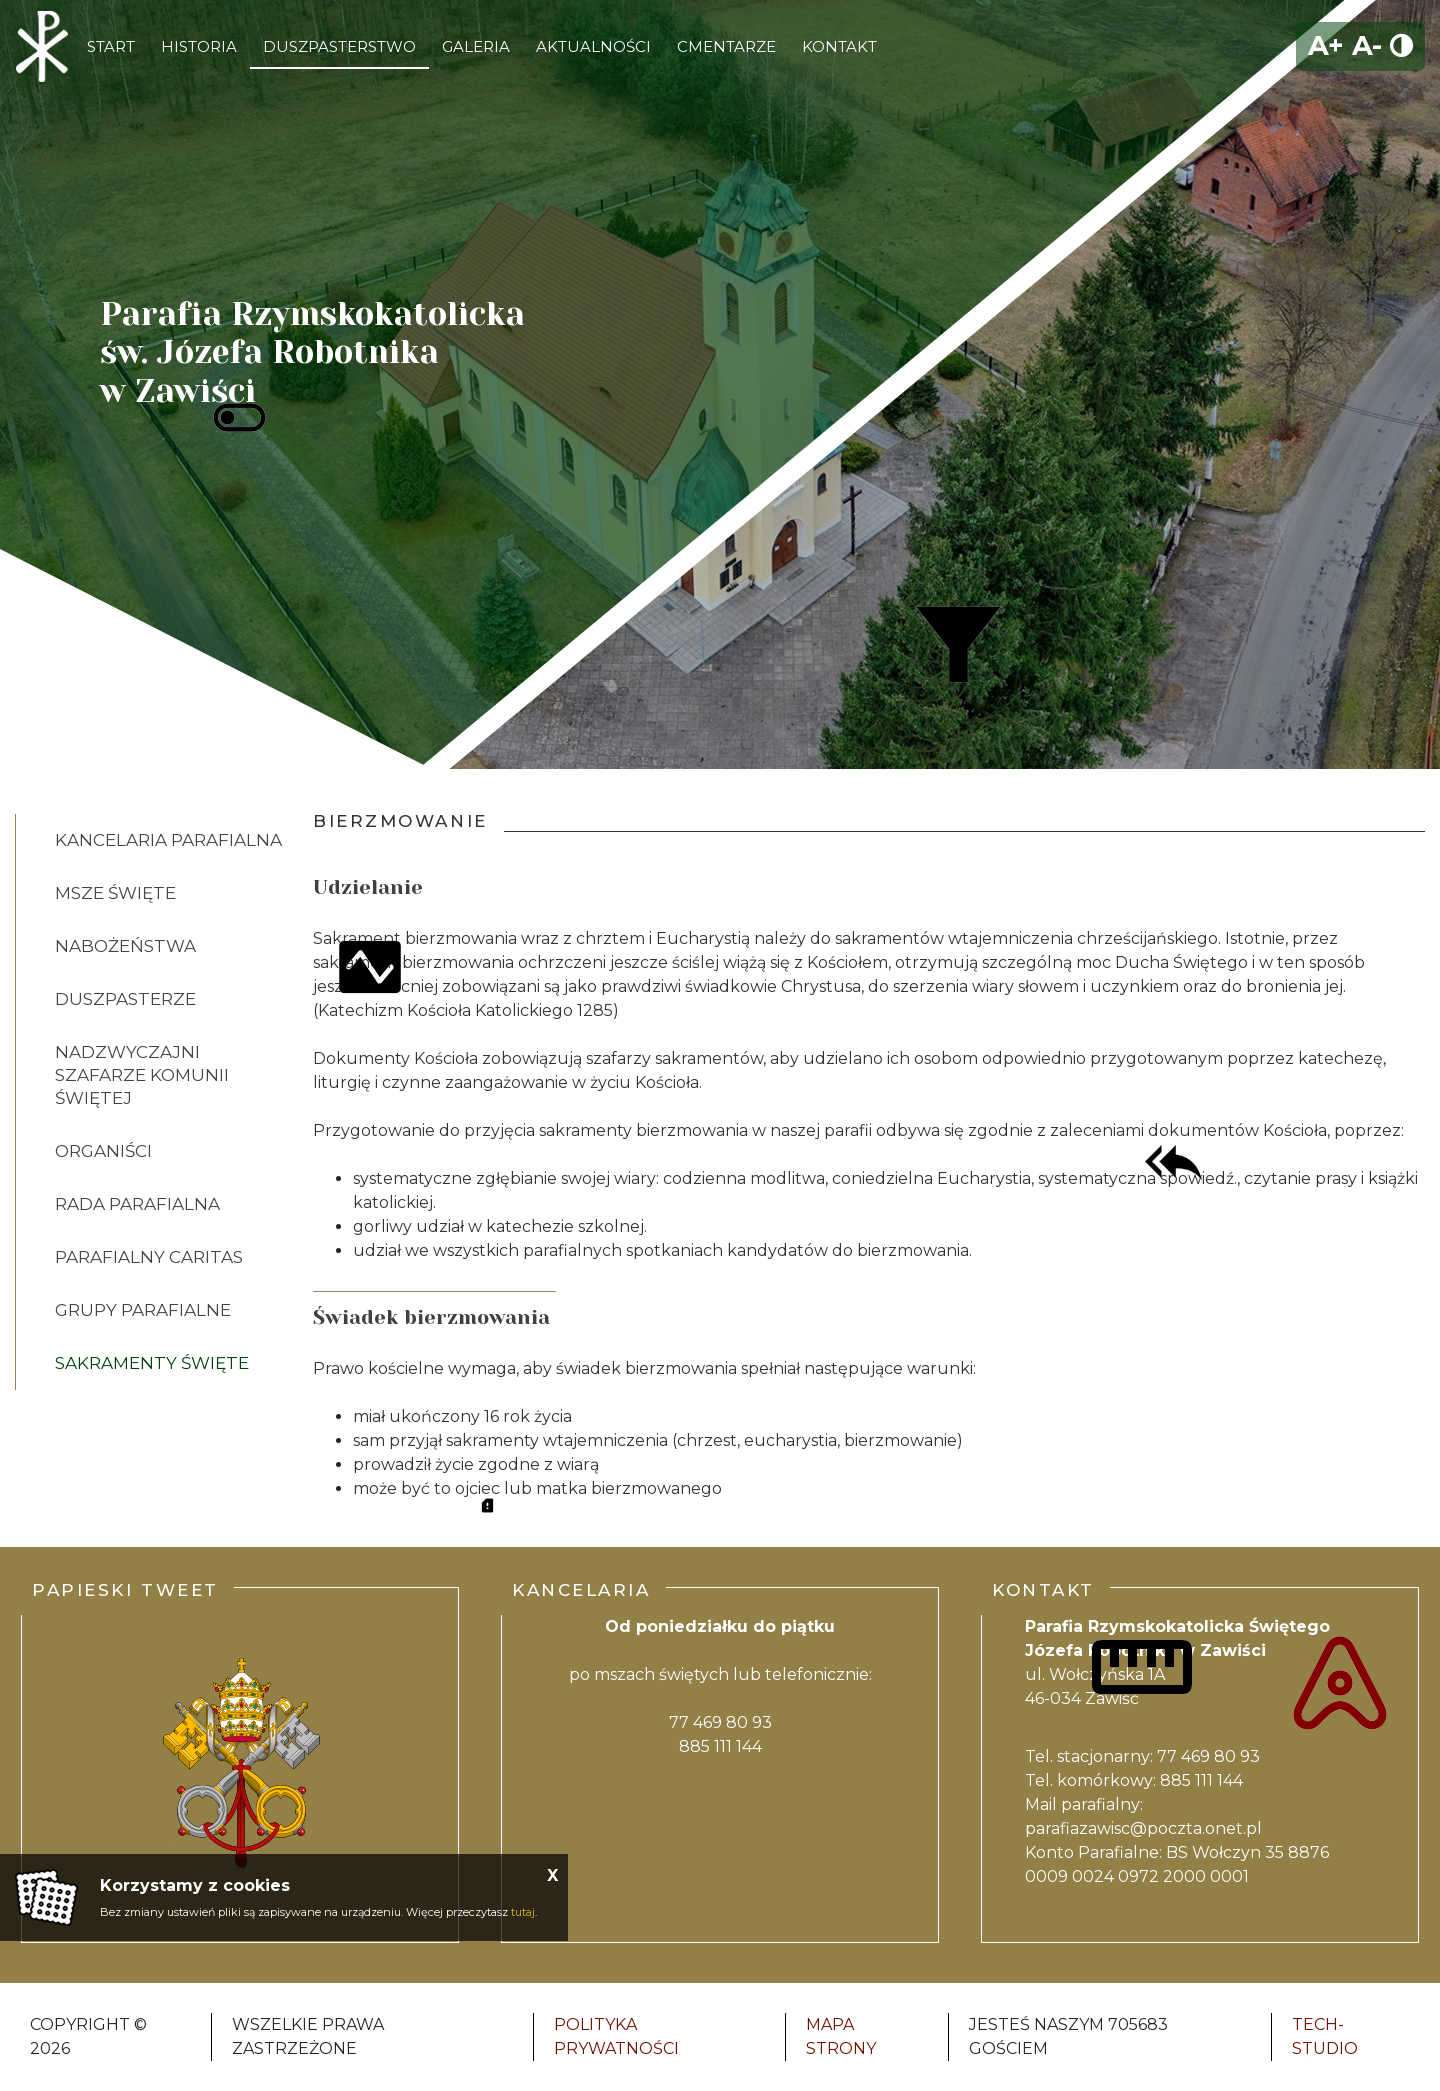 Image resolution: width=1440 pixels, height=2091 pixels. Describe the element at coordinates (958, 644) in the screenshot. I see `filter or sort list results` at that location.